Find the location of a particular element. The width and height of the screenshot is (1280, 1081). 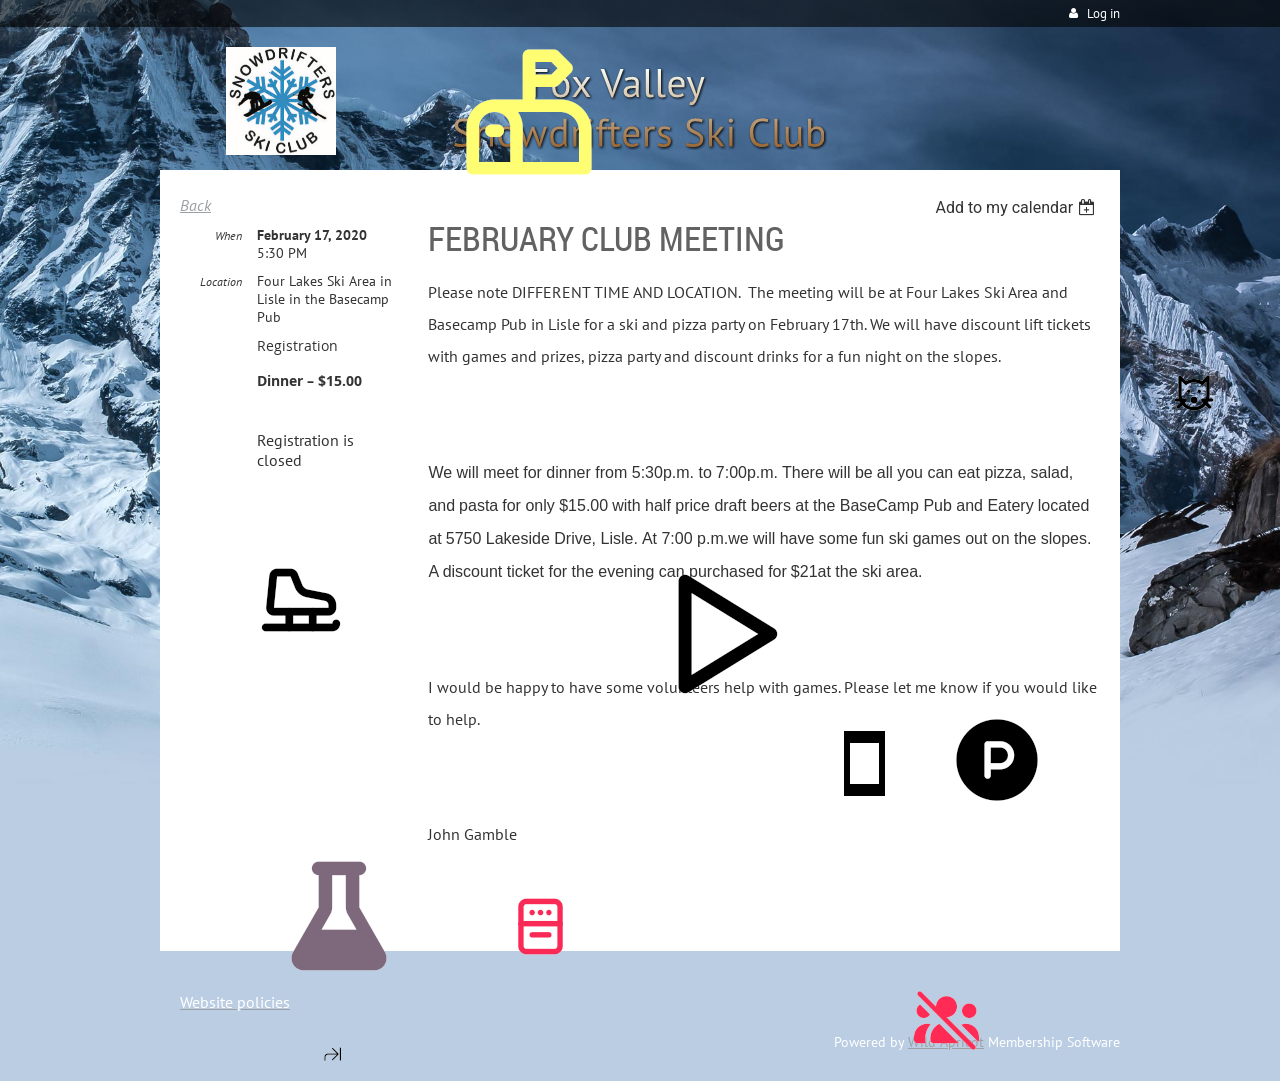

access cooking or kitchen appliances is located at coordinates (540, 926).